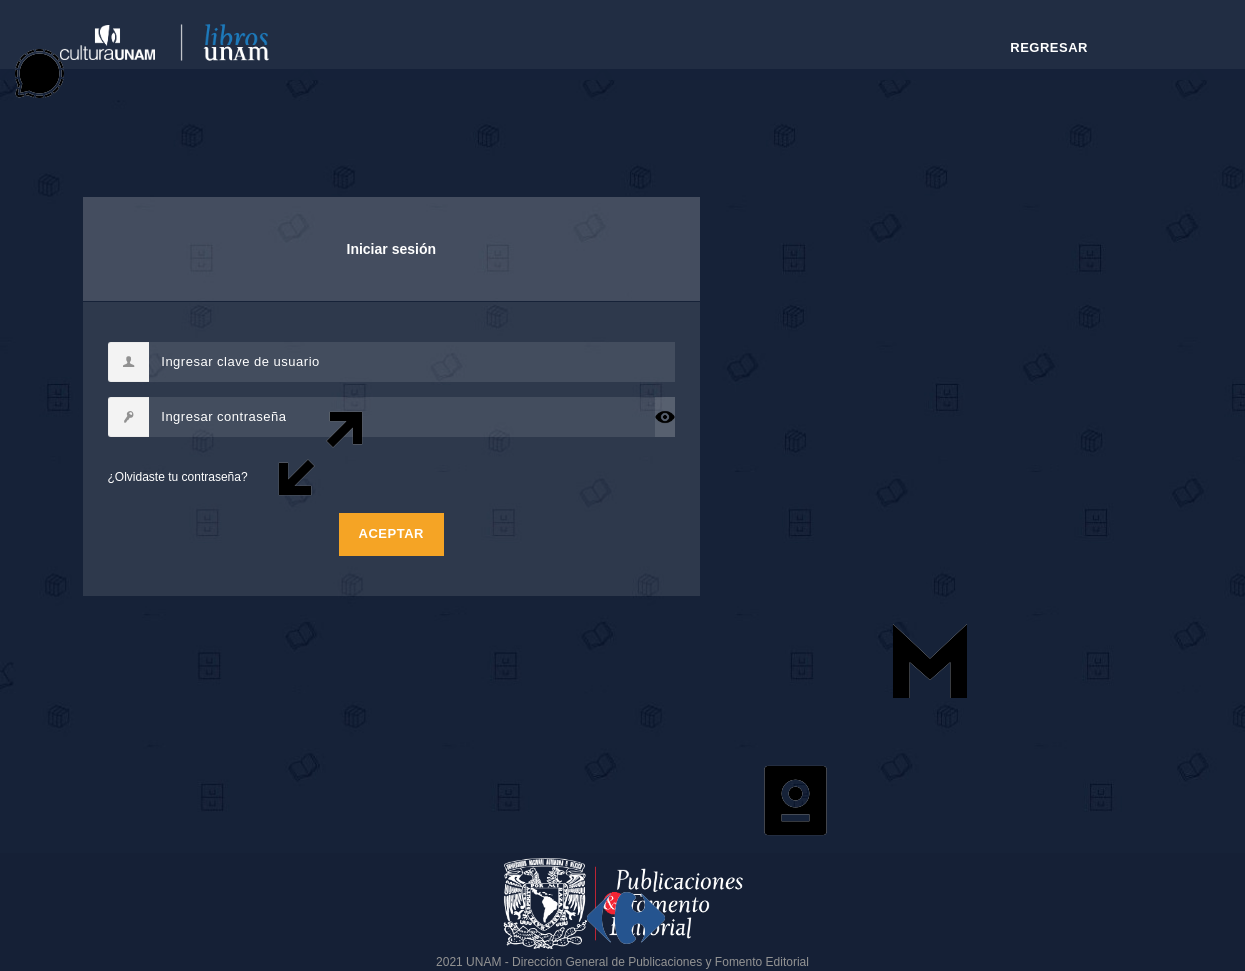  I want to click on Monster Energy brand logo, so click(930, 661).